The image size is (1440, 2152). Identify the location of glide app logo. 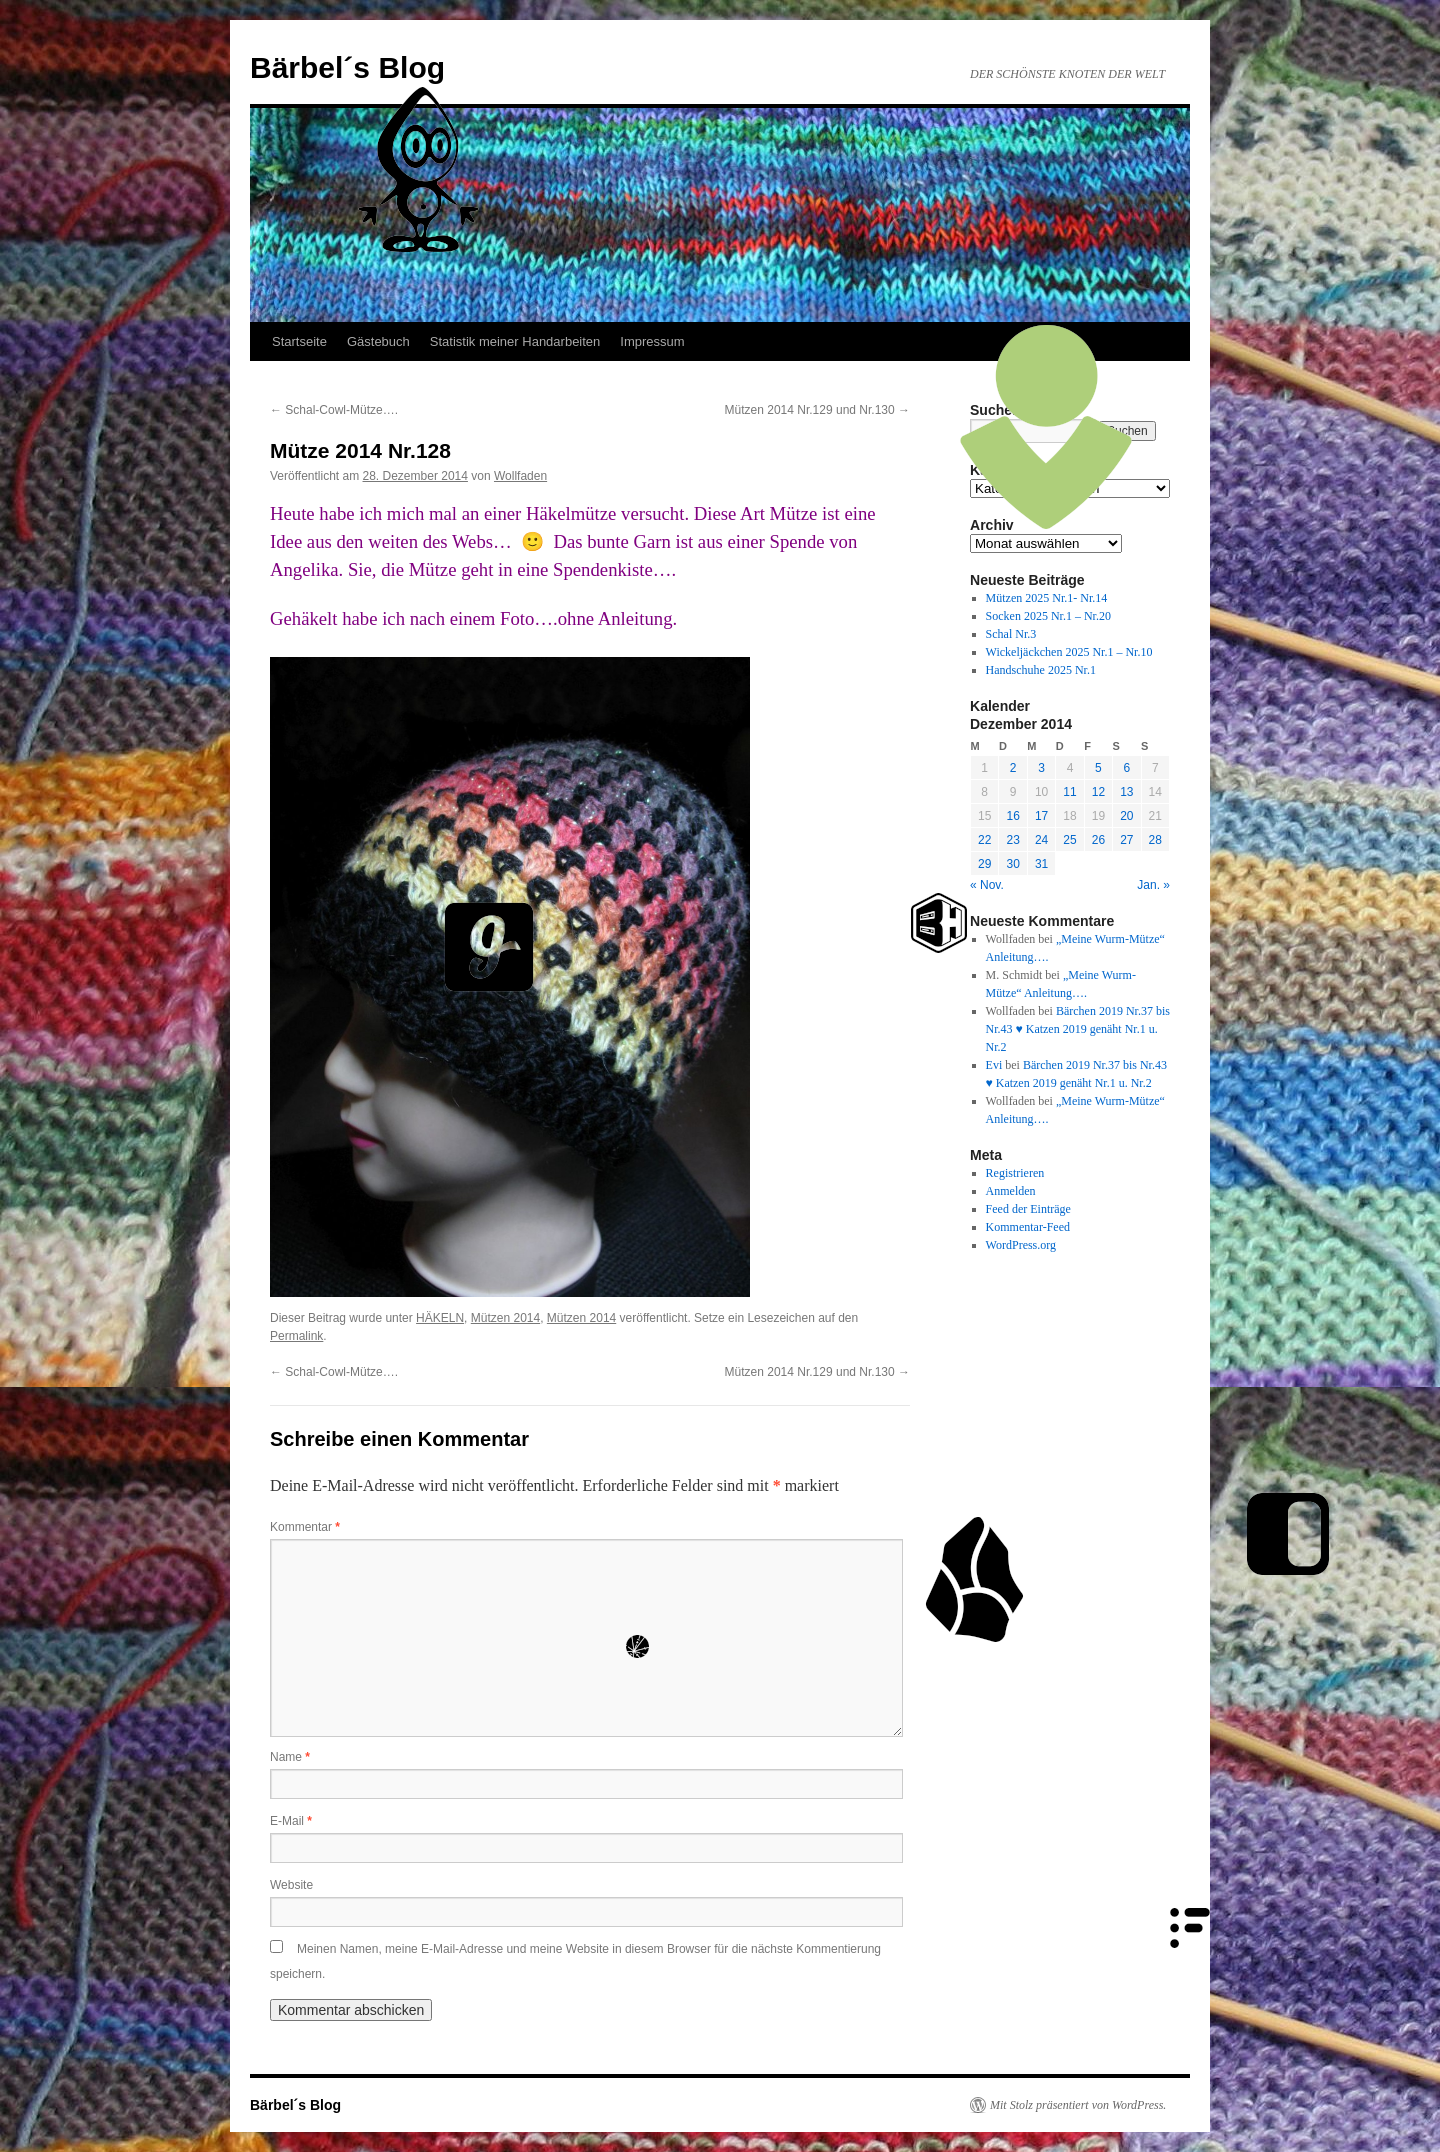
(489, 947).